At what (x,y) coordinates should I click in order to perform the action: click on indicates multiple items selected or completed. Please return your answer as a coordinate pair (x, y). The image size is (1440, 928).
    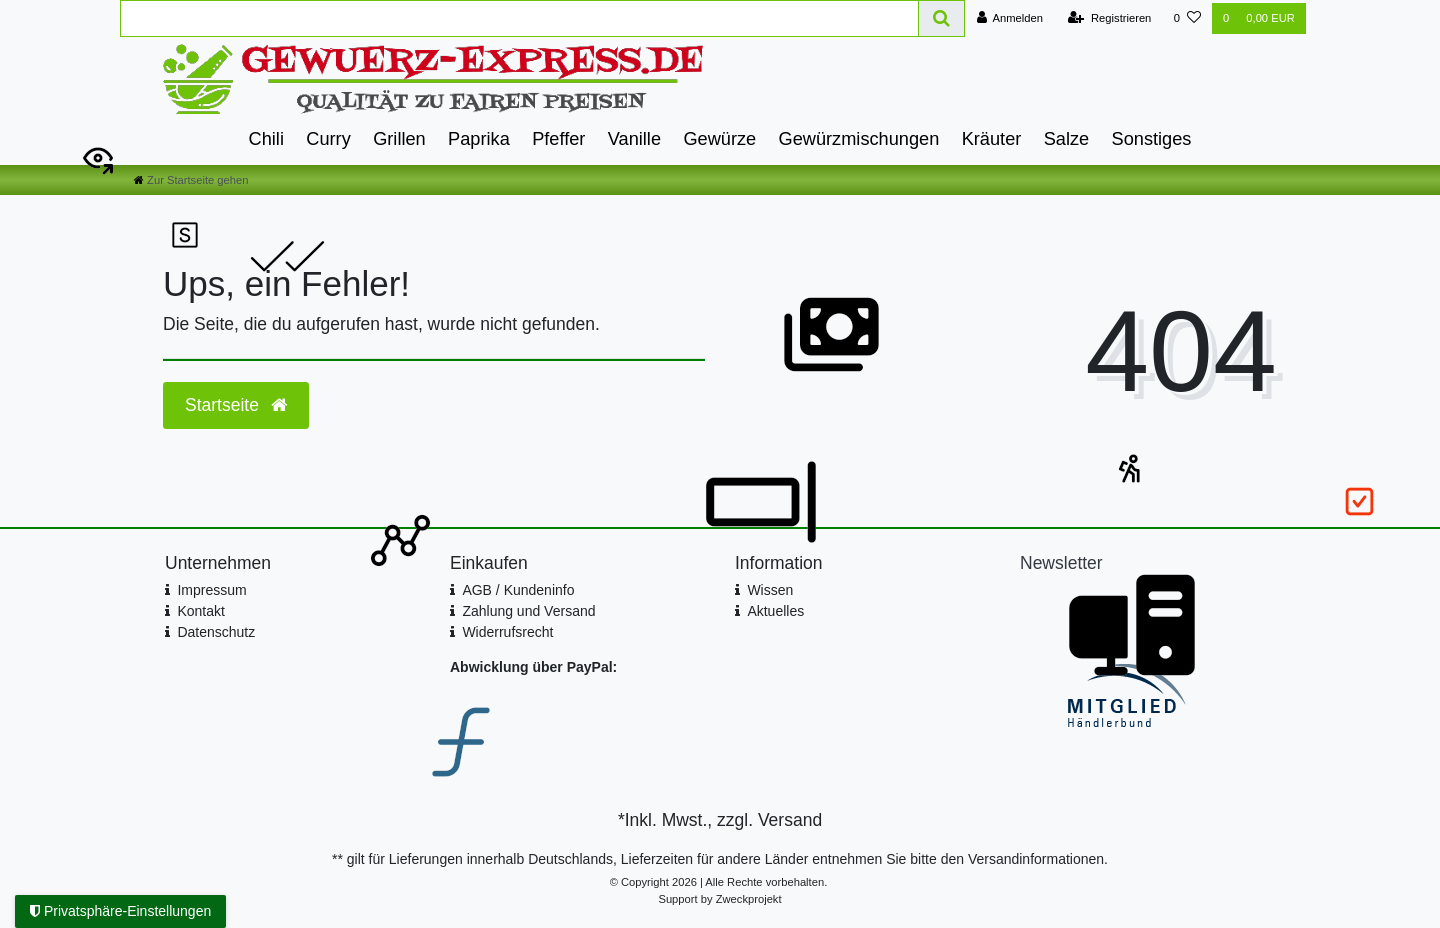
    Looking at the image, I should click on (287, 257).